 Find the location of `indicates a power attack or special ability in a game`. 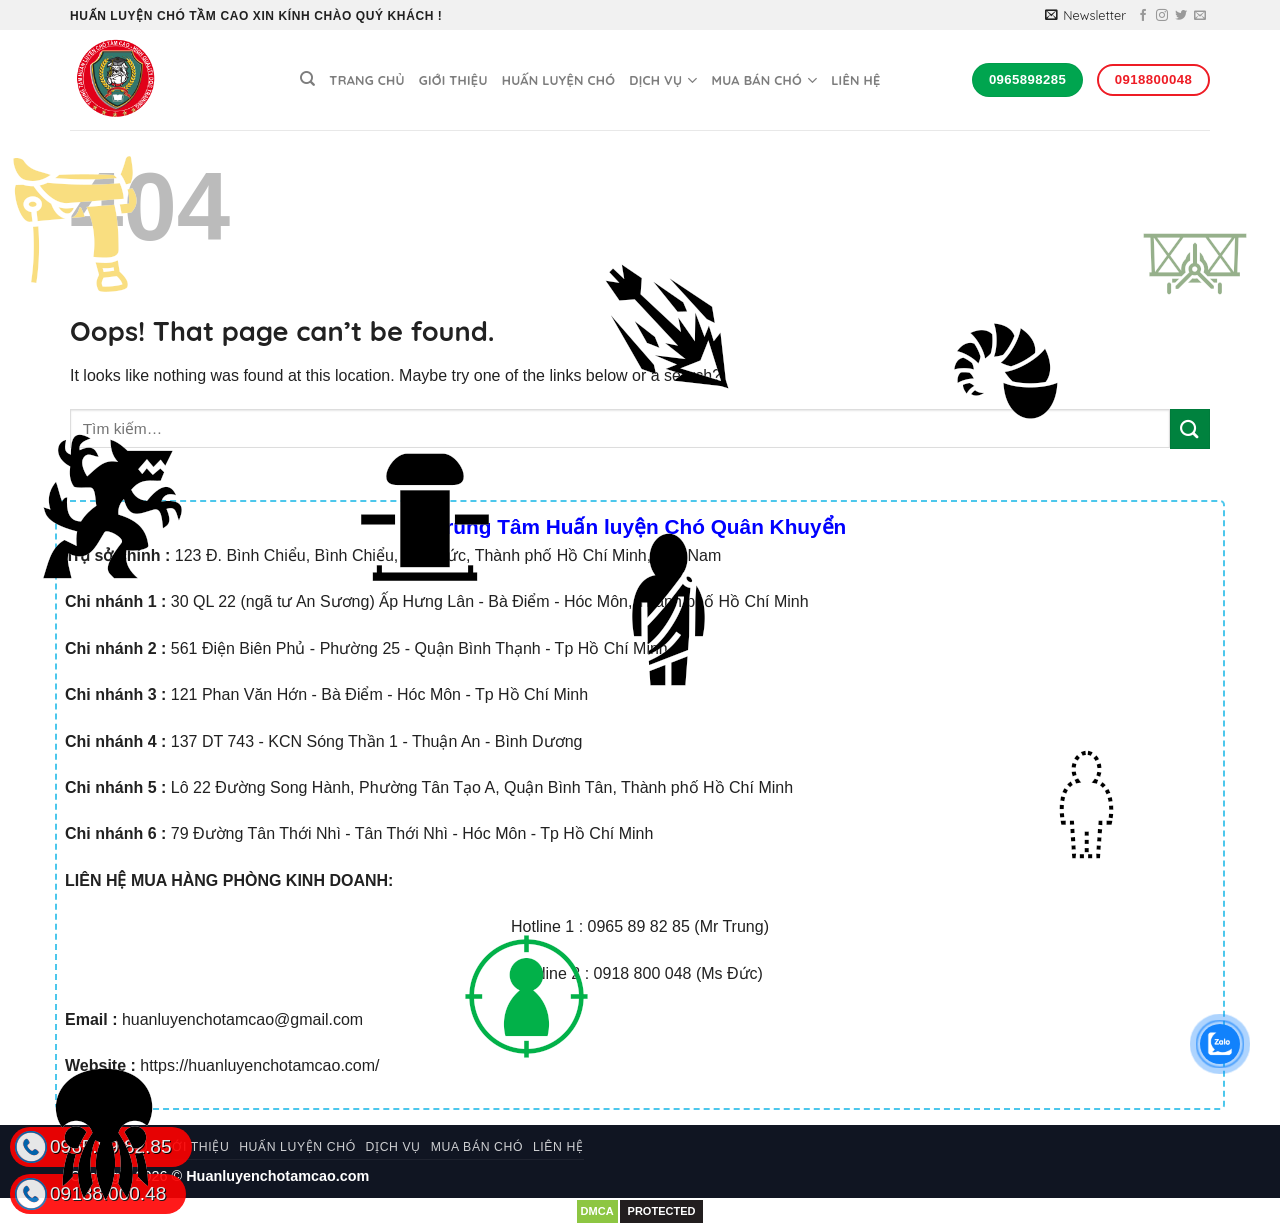

indicates a power attack or special ability in a game is located at coordinates (666, 326).